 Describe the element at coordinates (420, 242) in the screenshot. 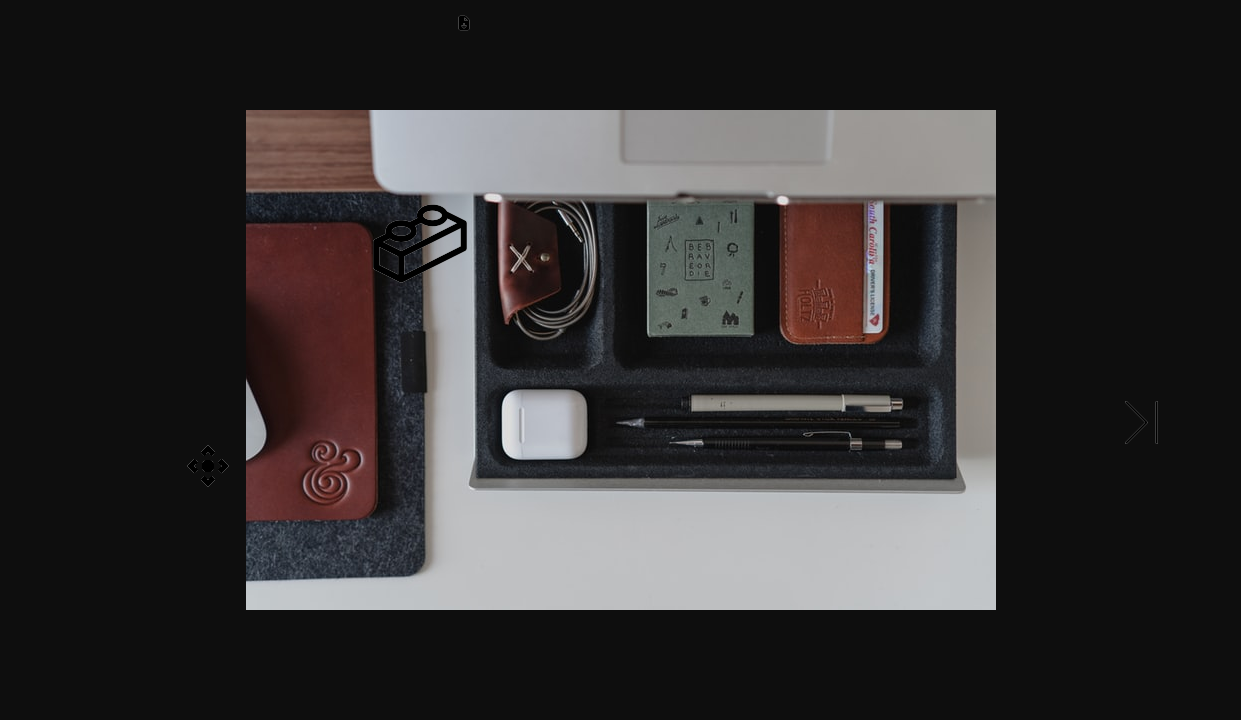

I see `access building or construction features` at that location.